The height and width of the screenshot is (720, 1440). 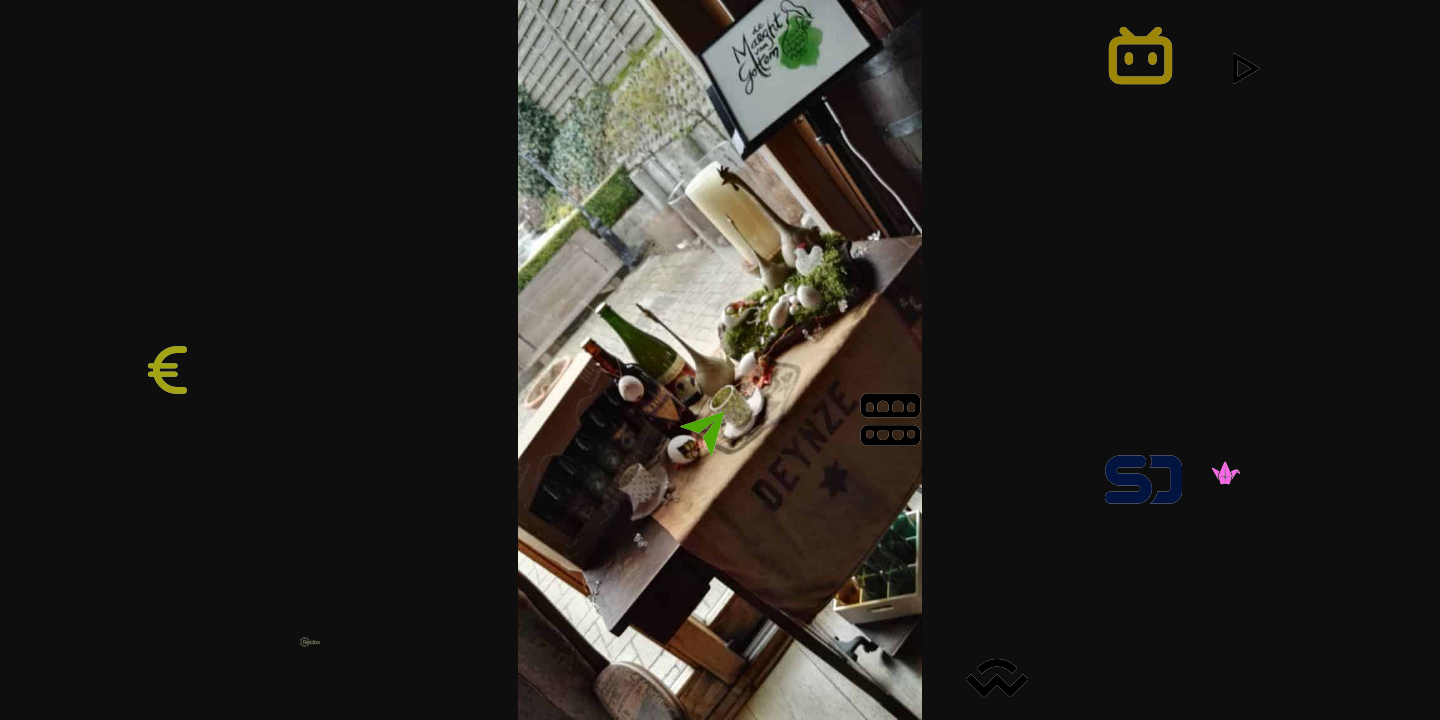 I want to click on redox healthcare data platform logo, so click(x=310, y=642).